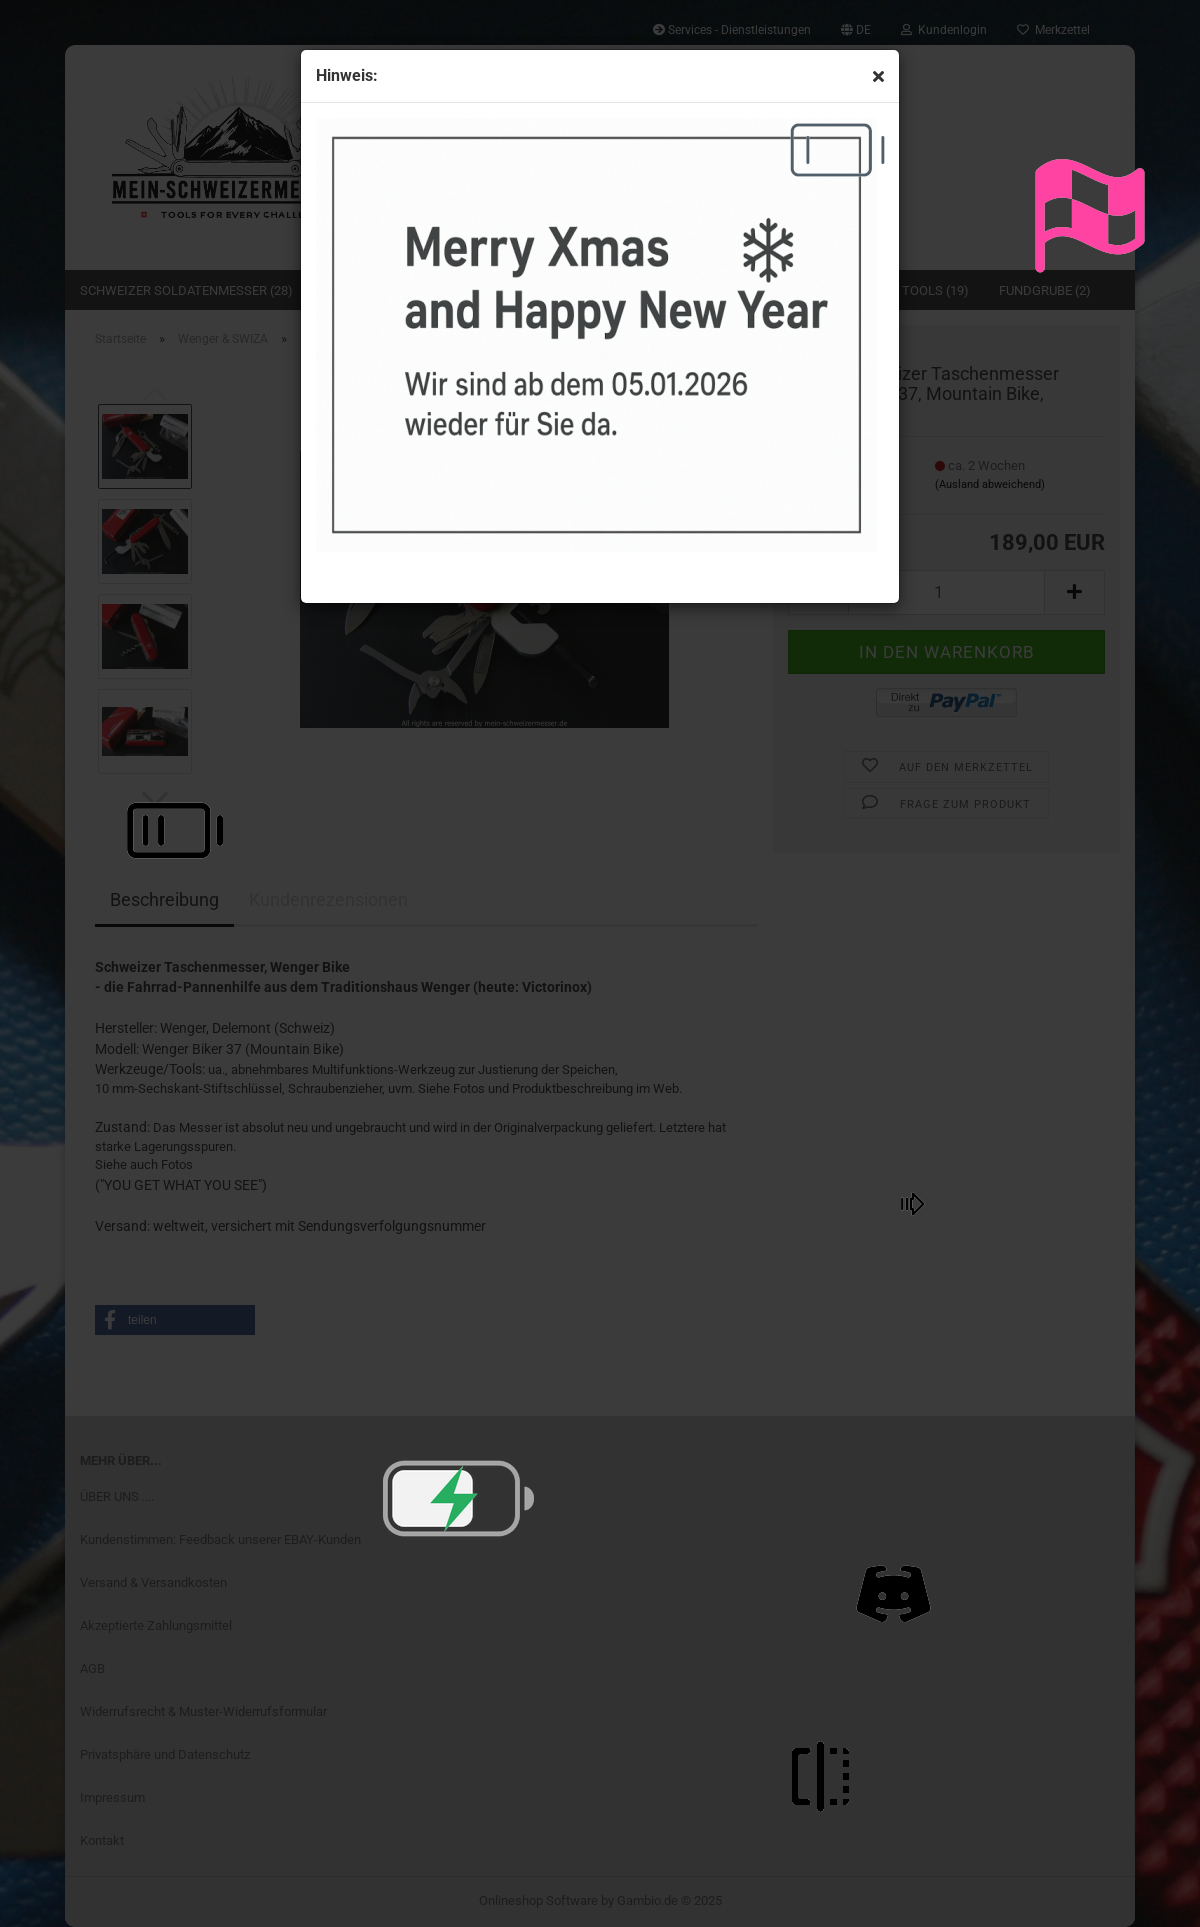 Image resolution: width=1200 pixels, height=1927 pixels. I want to click on indicates medium battery level, so click(173, 830).